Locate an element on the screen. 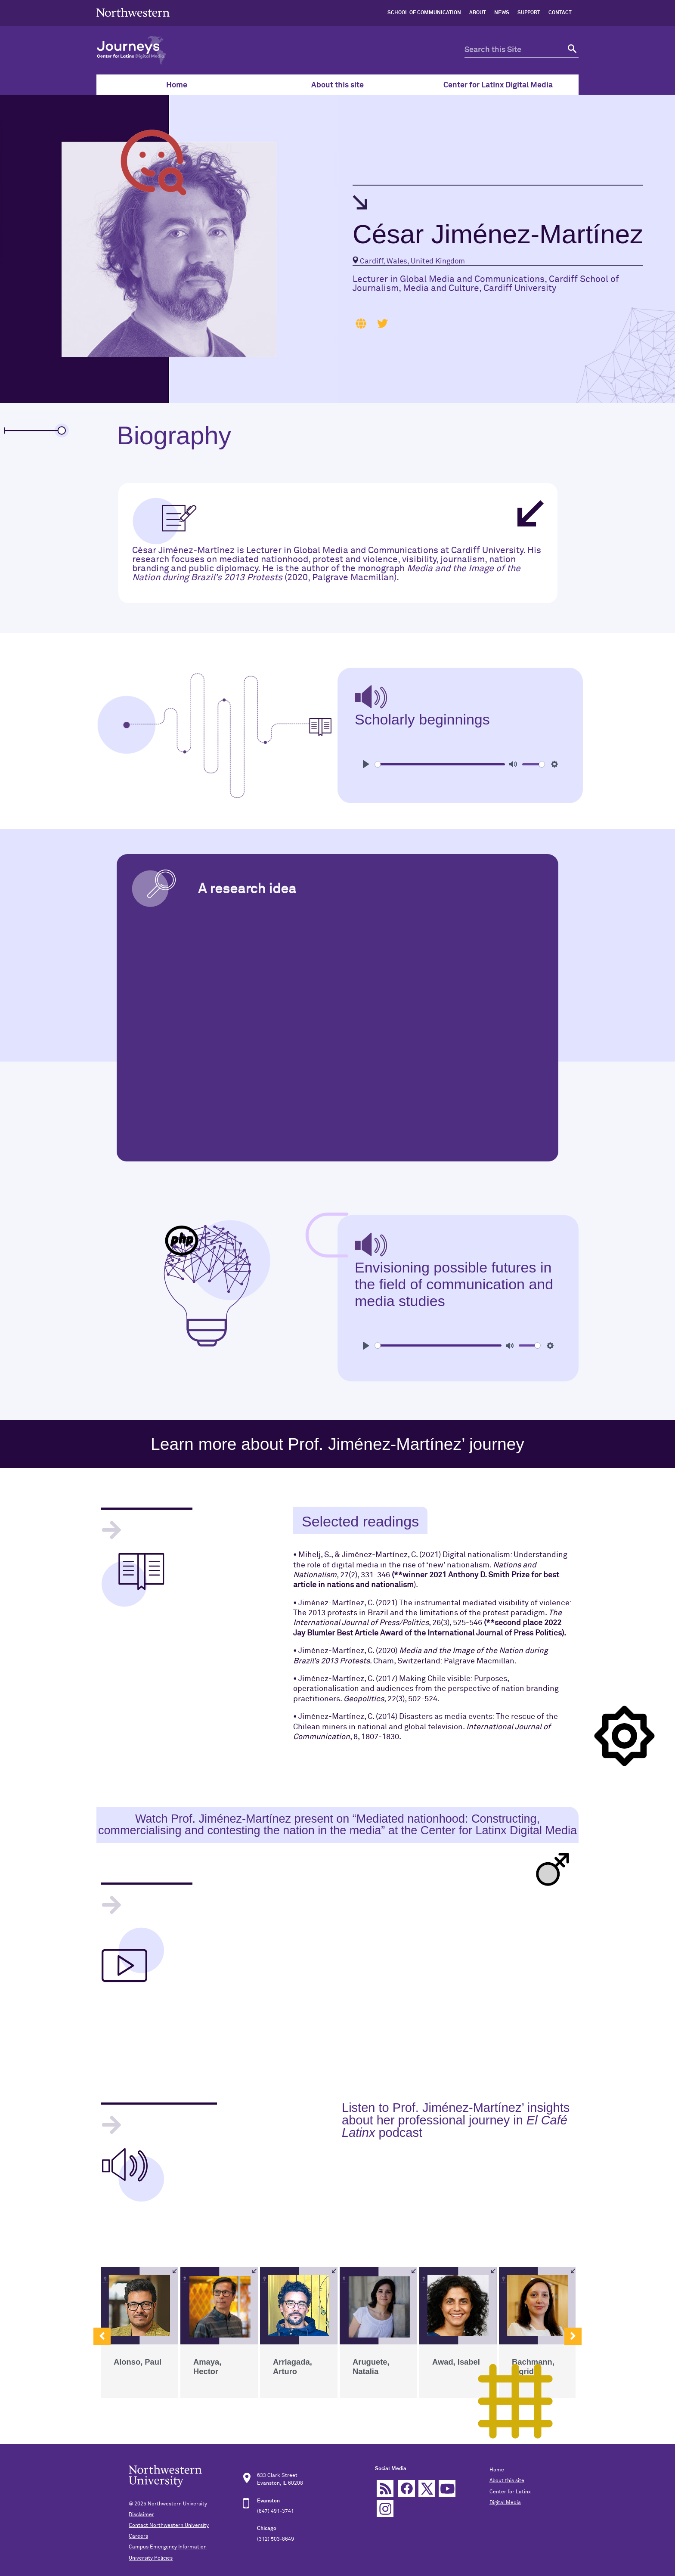 This screenshot has height=2576, width=675. indicates a proper subset relationship in mathematical notation is located at coordinates (328, 1235).